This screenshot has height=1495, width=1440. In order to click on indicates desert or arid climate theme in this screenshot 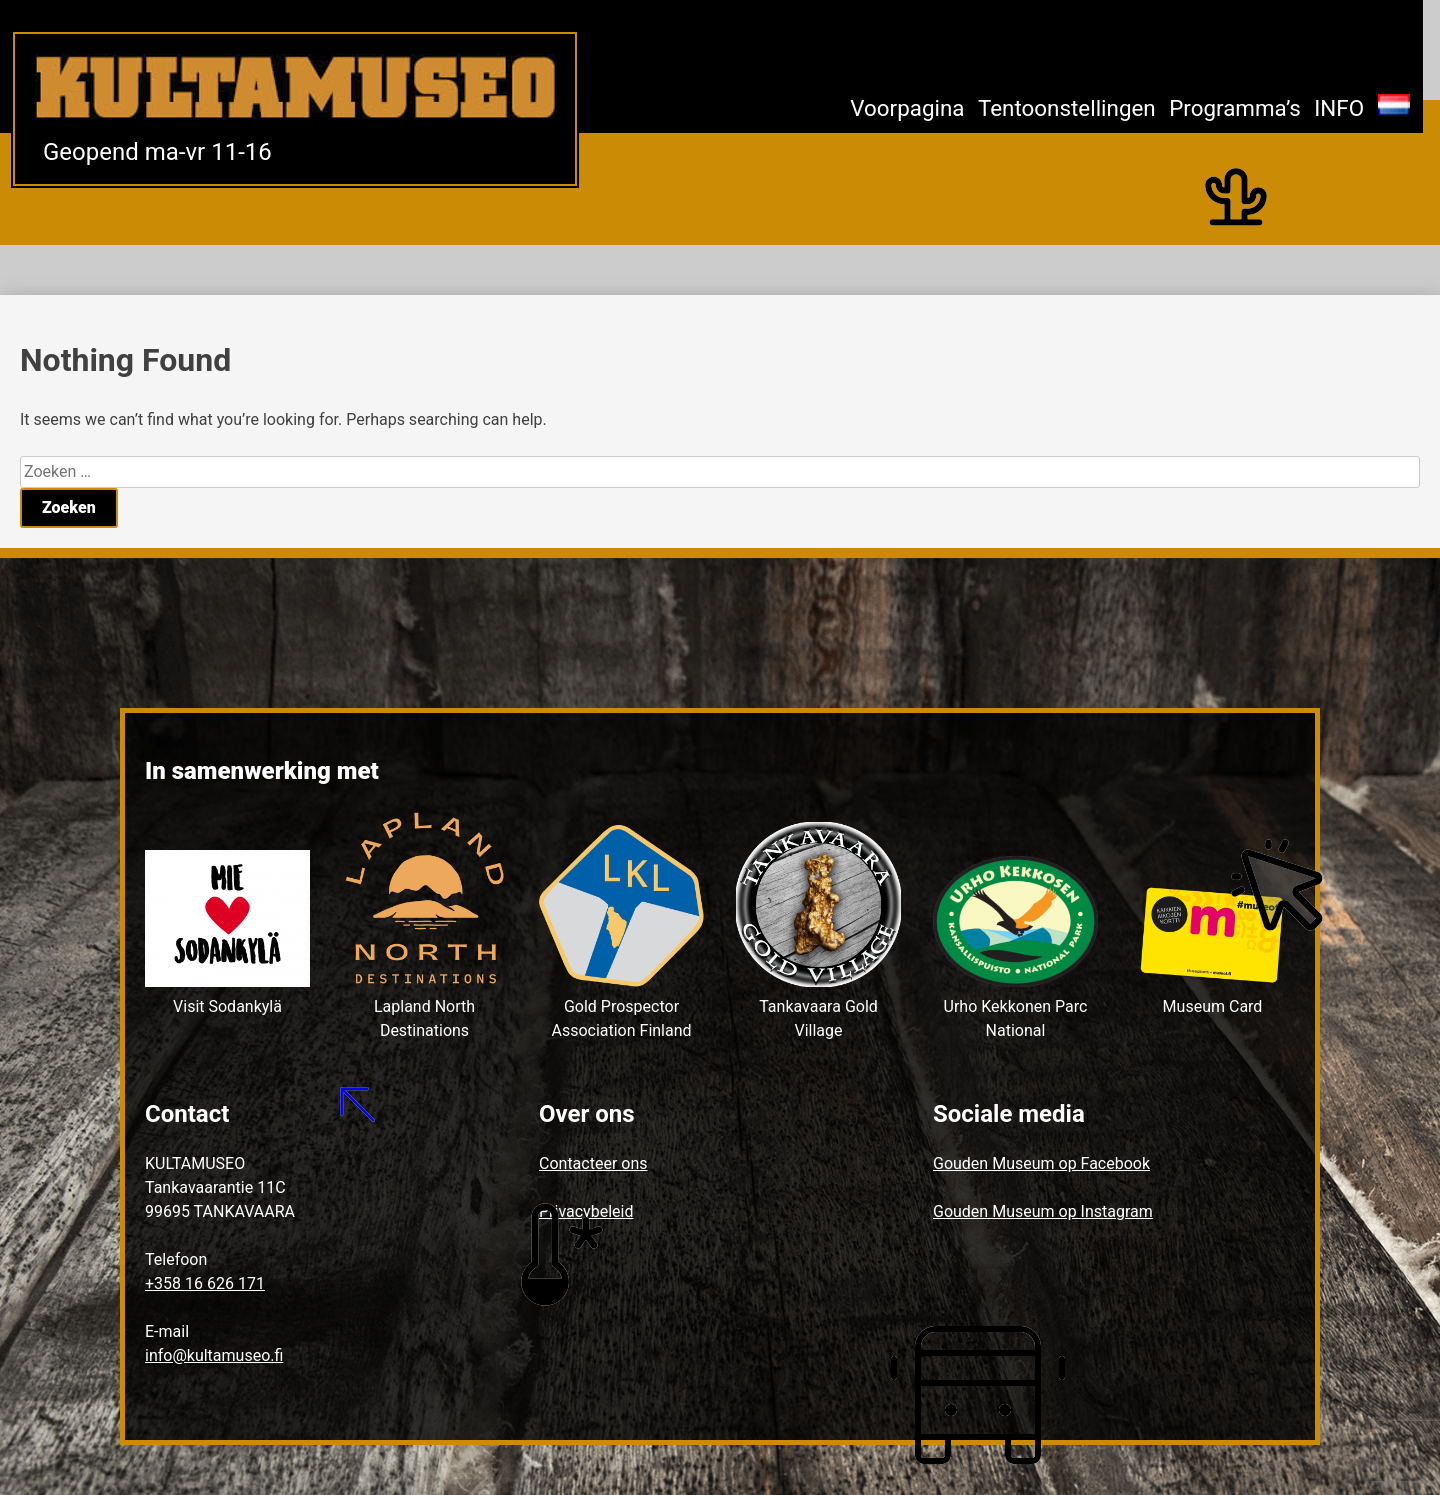, I will do `click(1236, 199)`.